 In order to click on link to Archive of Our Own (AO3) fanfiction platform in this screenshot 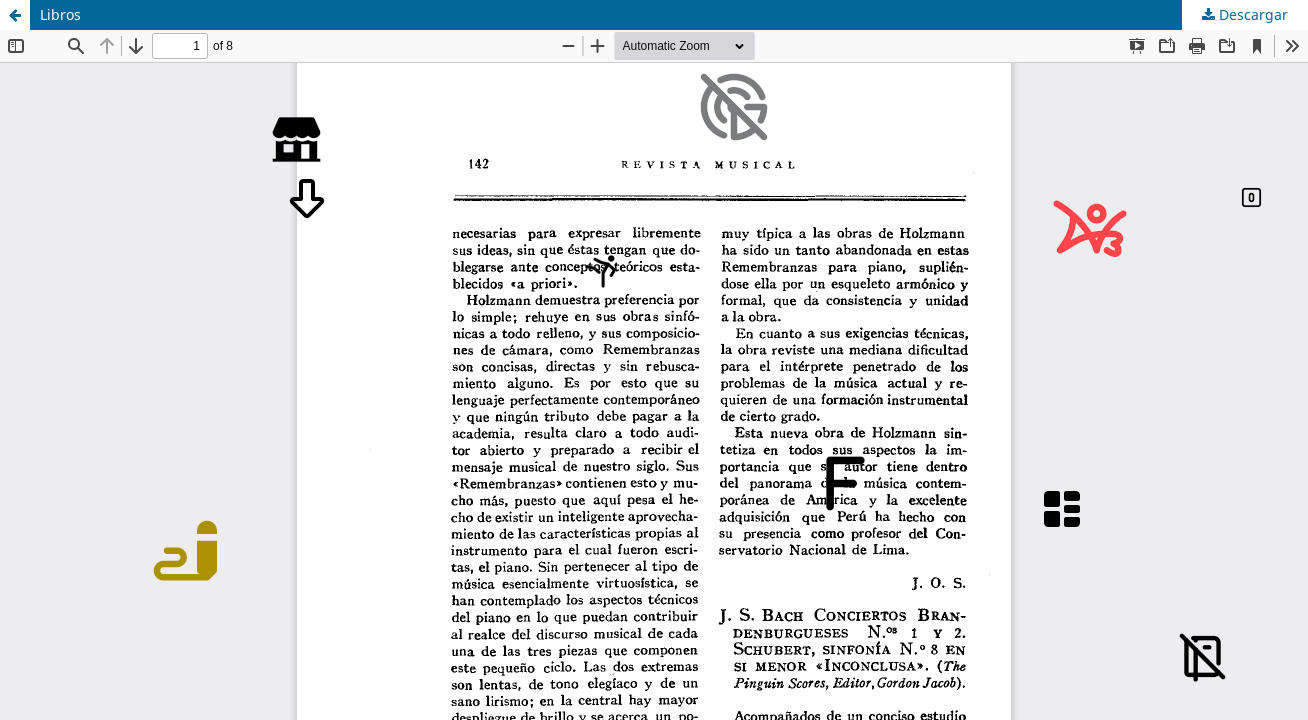, I will do `click(1090, 227)`.